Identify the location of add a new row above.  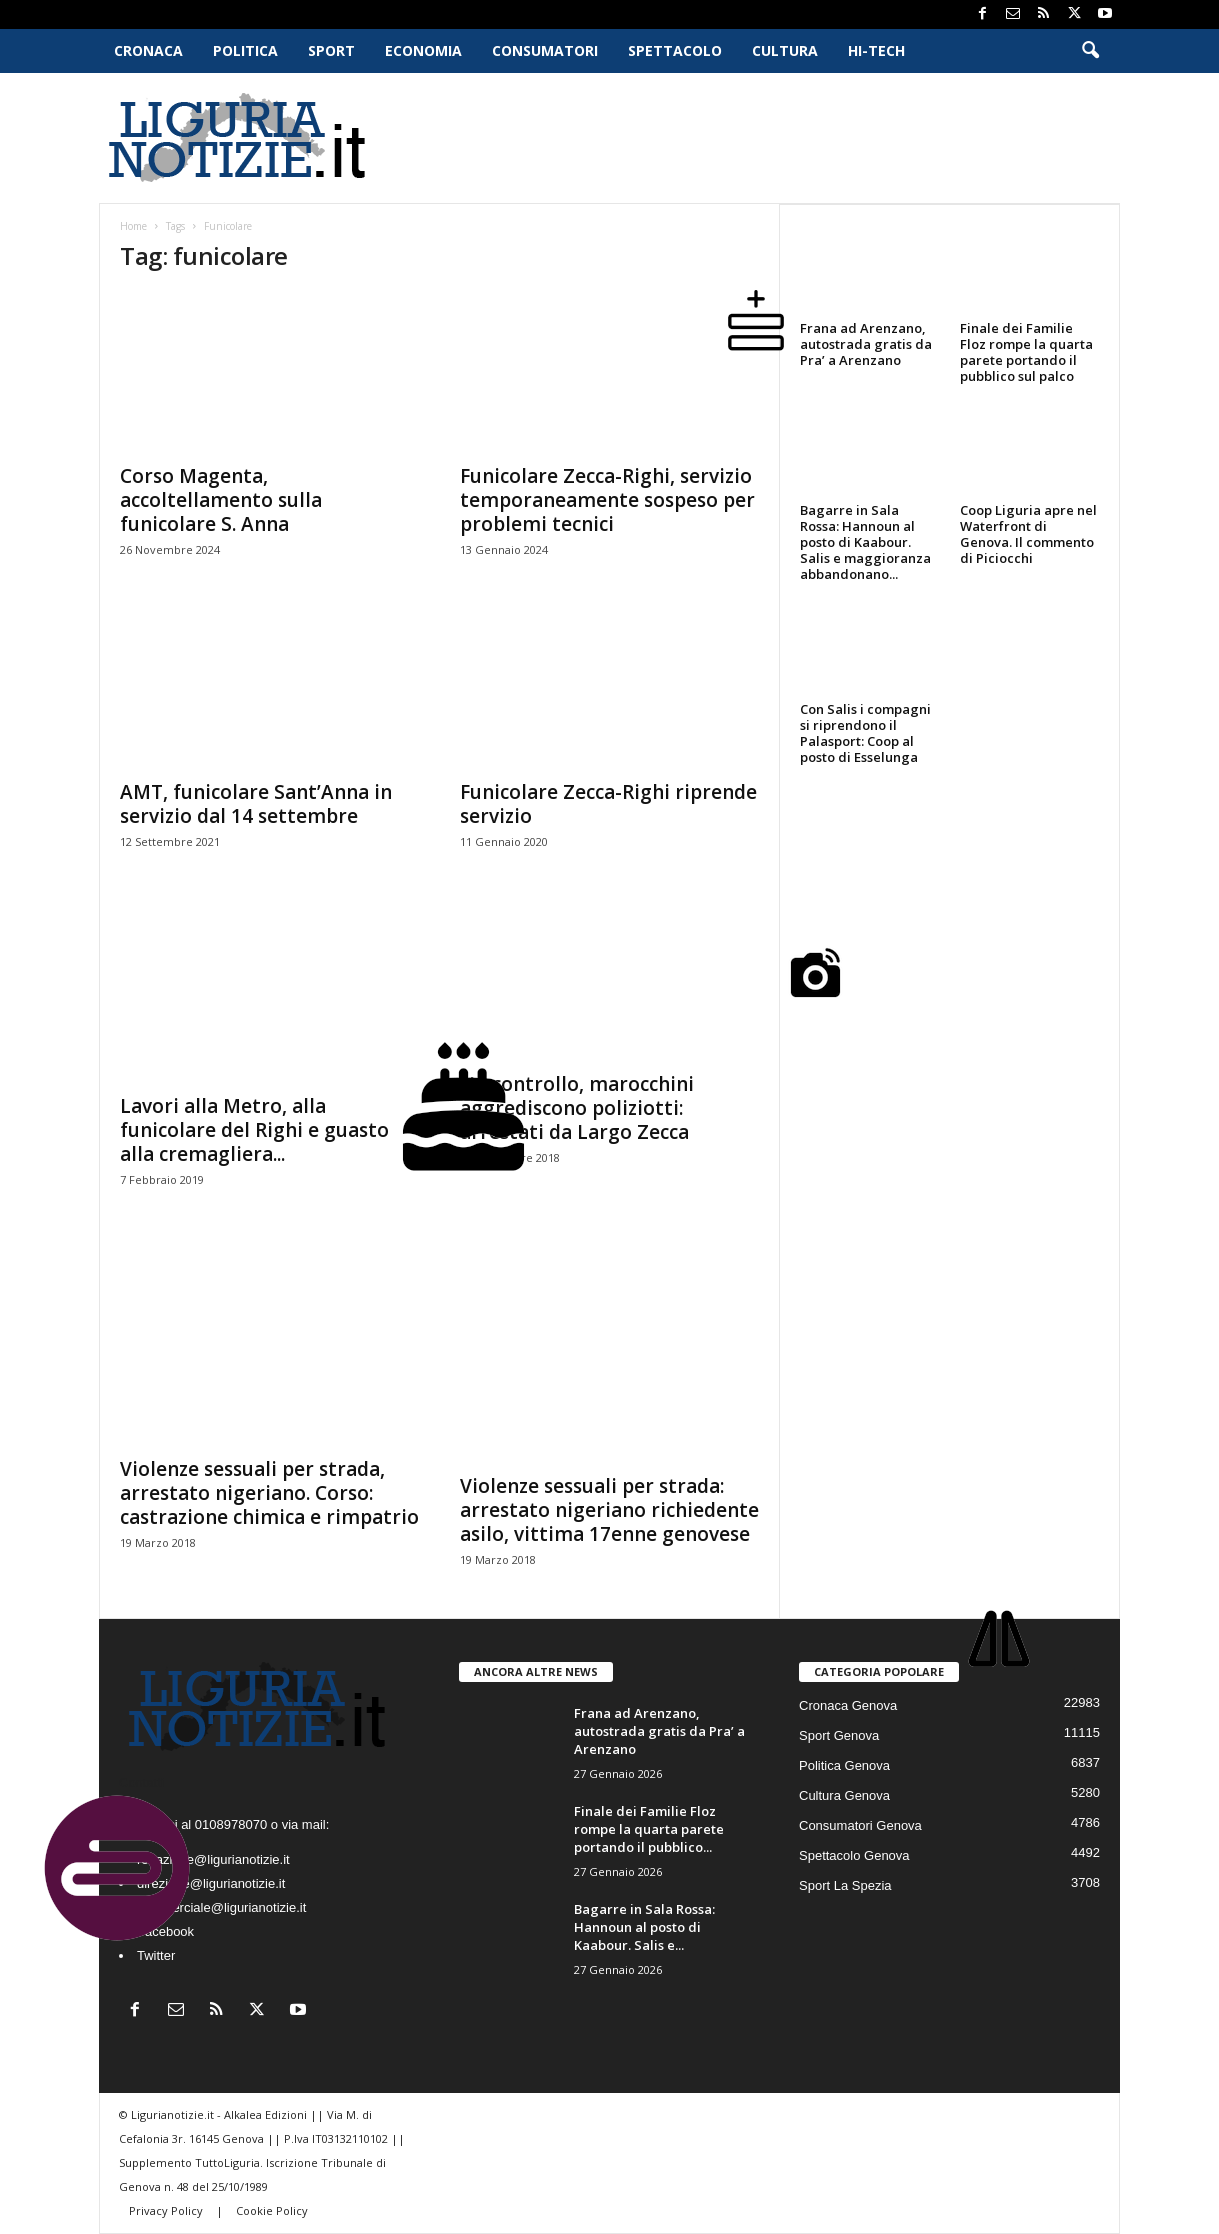
(756, 325).